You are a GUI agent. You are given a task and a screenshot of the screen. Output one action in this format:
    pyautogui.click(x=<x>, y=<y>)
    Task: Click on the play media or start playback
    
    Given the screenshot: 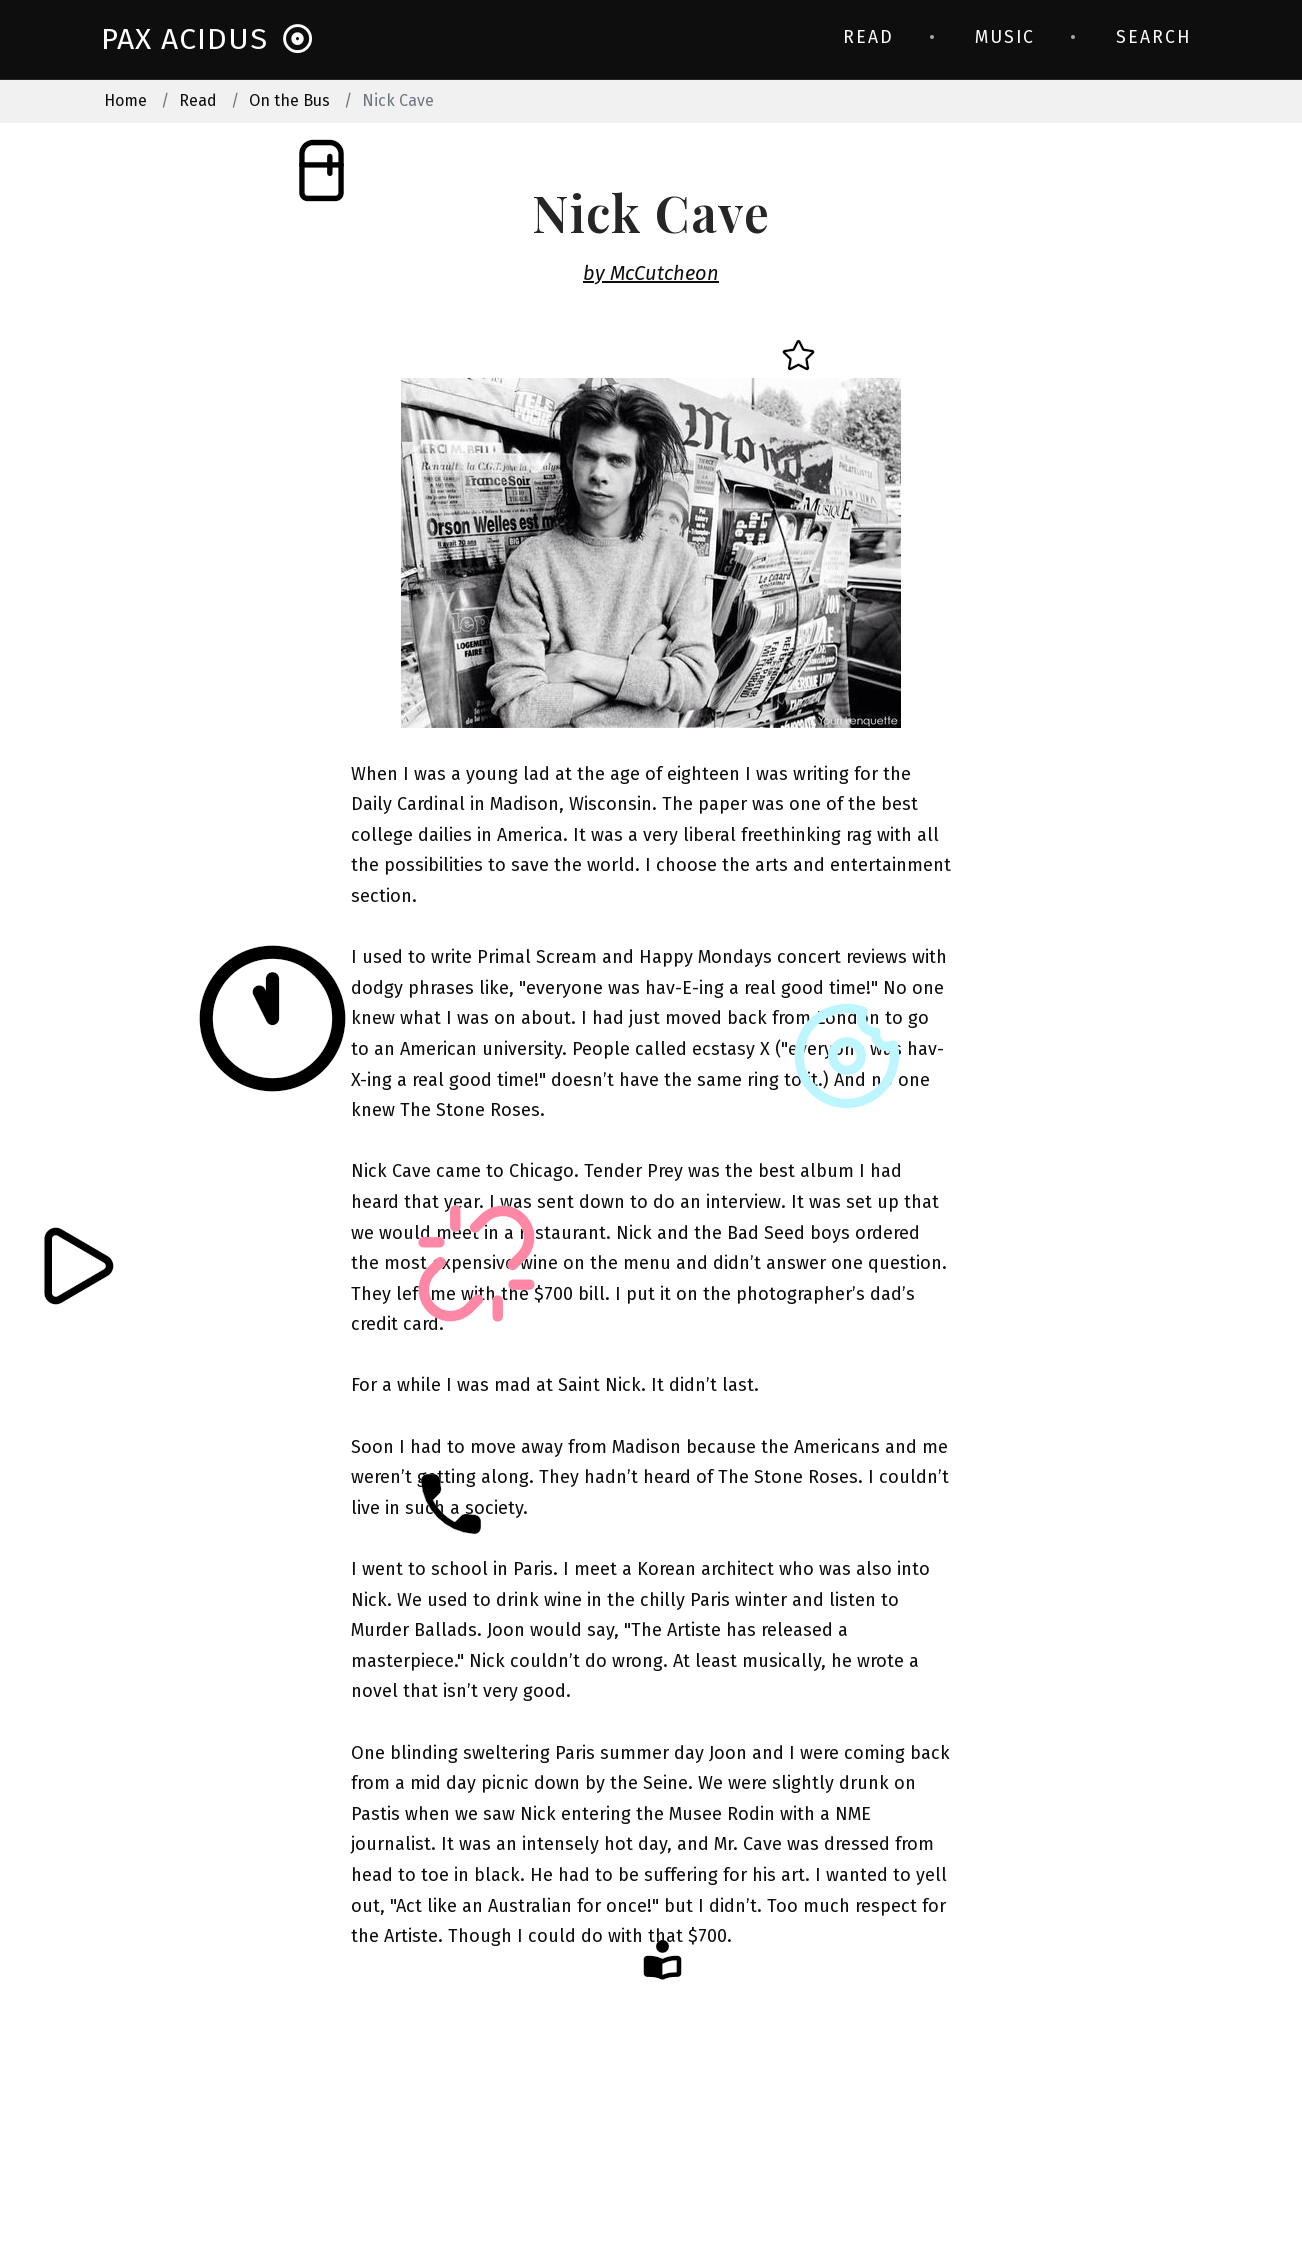 What is the action you would take?
    pyautogui.click(x=75, y=1266)
    